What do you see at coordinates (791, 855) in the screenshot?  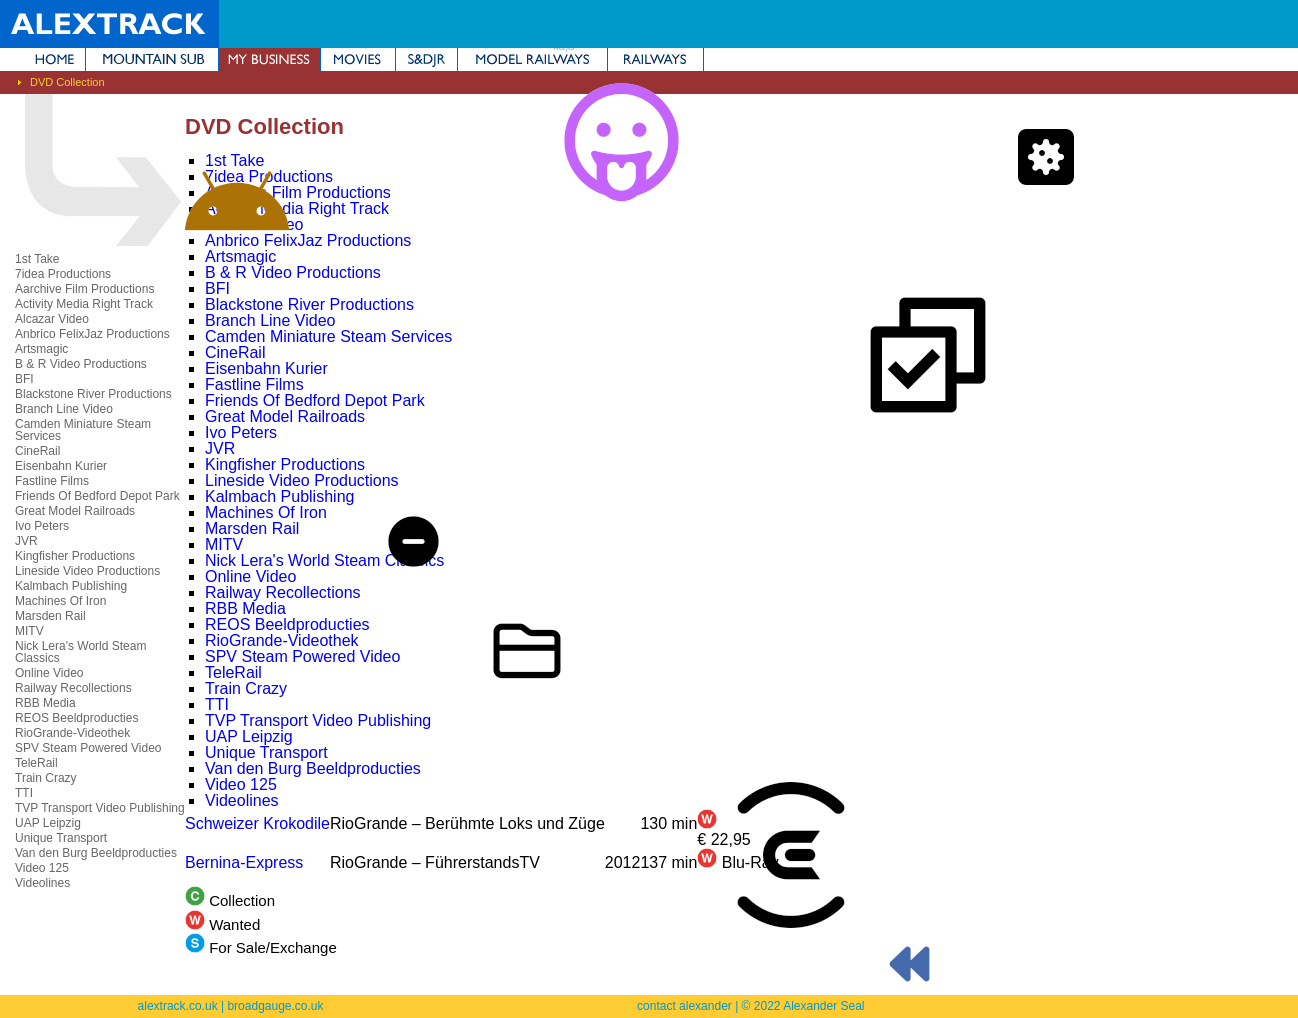 I see `ecovacs app or device connection` at bounding box center [791, 855].